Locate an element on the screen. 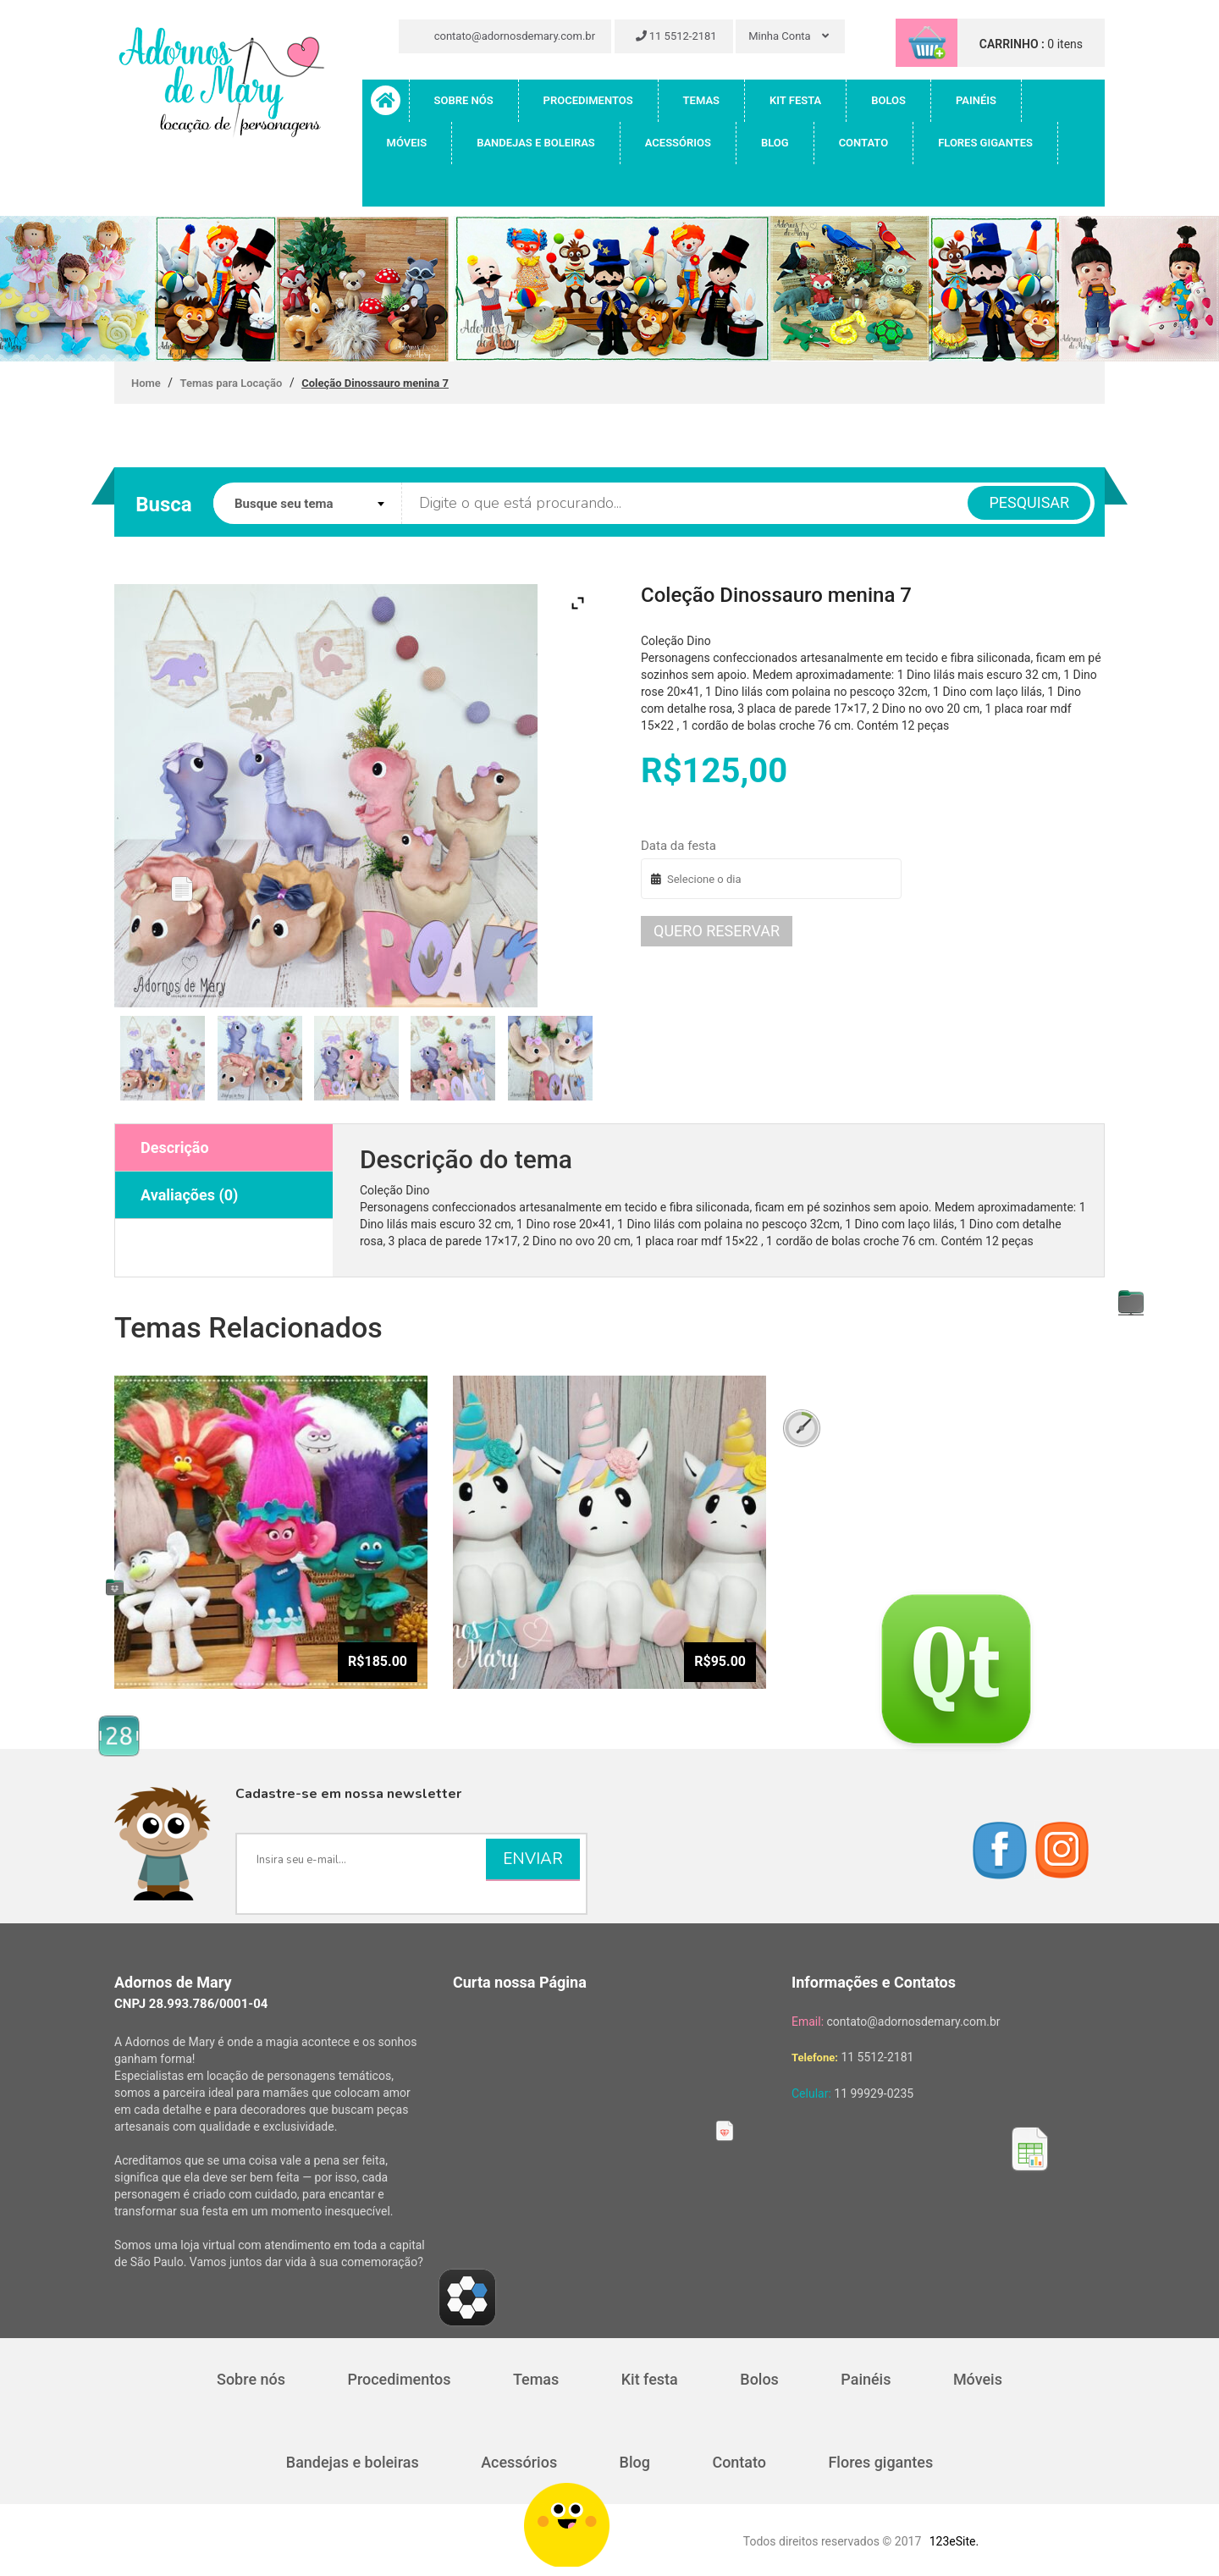 The height and width of the screenshot is (2576, 1219). launch robocraft game is located at coordinates (467, 2297).